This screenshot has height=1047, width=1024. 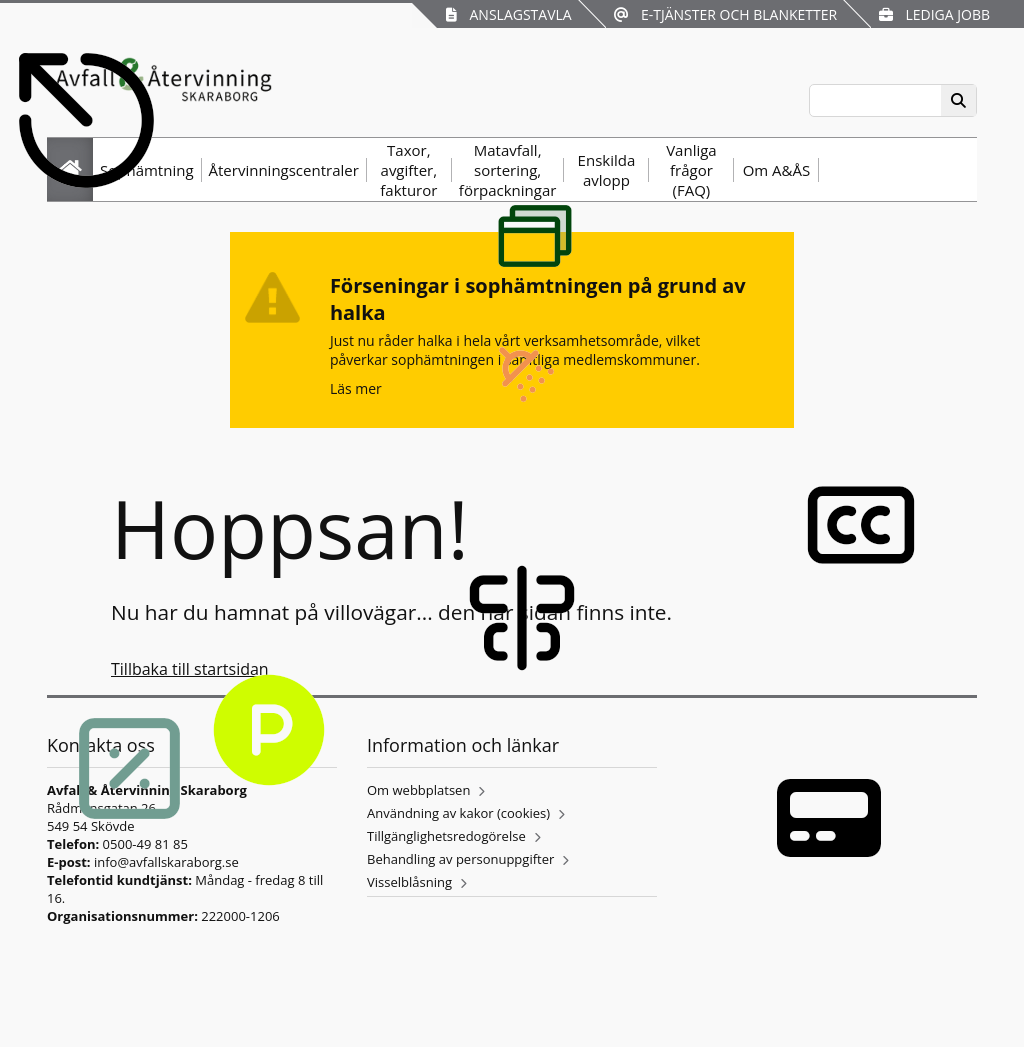 I want to click on align objects to vertical center, so click(x=522, y=618).